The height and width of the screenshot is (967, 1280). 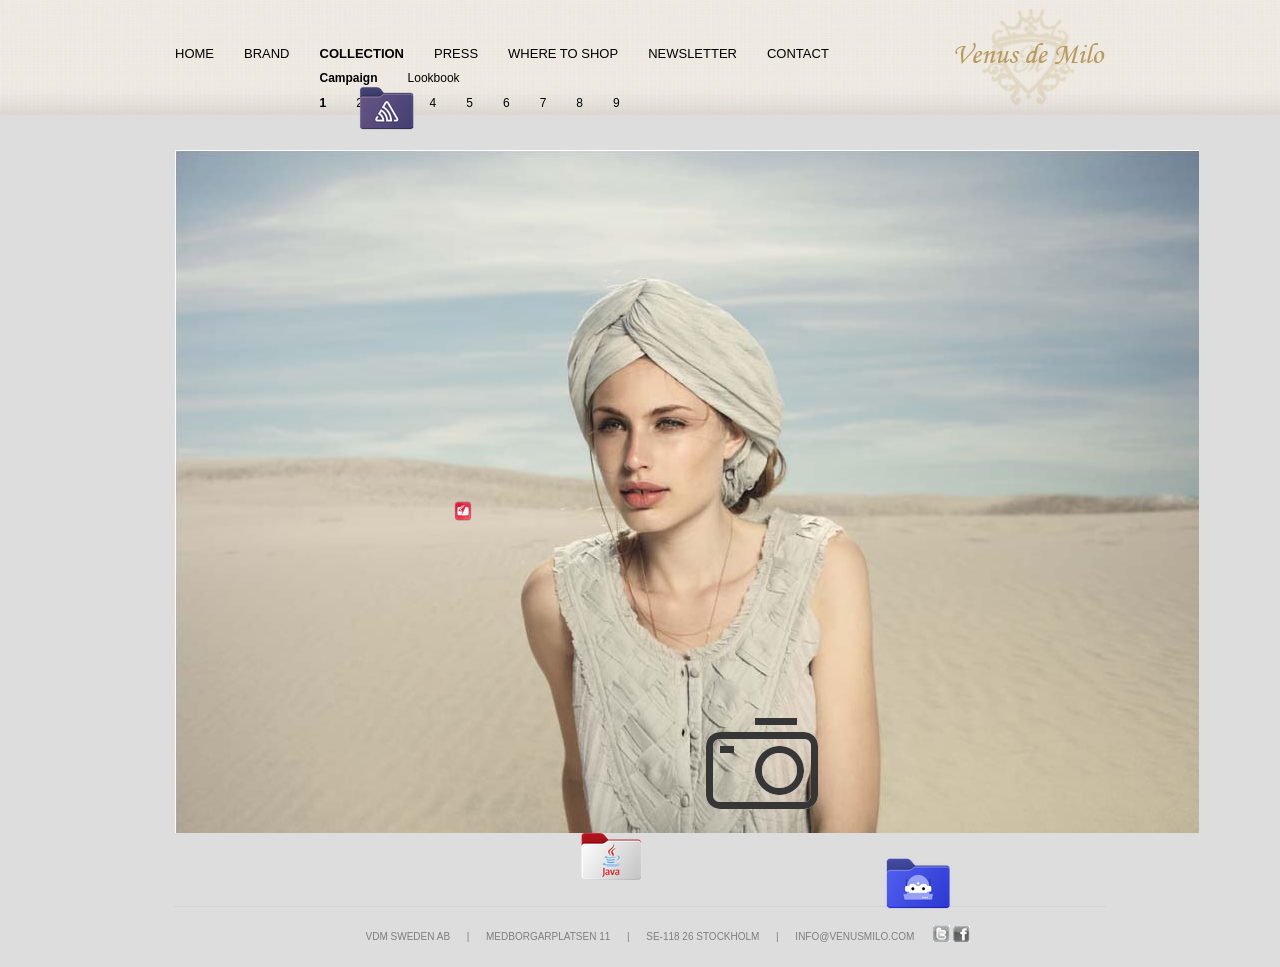 I want to click on open folder containing java project files, so click(x=611, y=858).